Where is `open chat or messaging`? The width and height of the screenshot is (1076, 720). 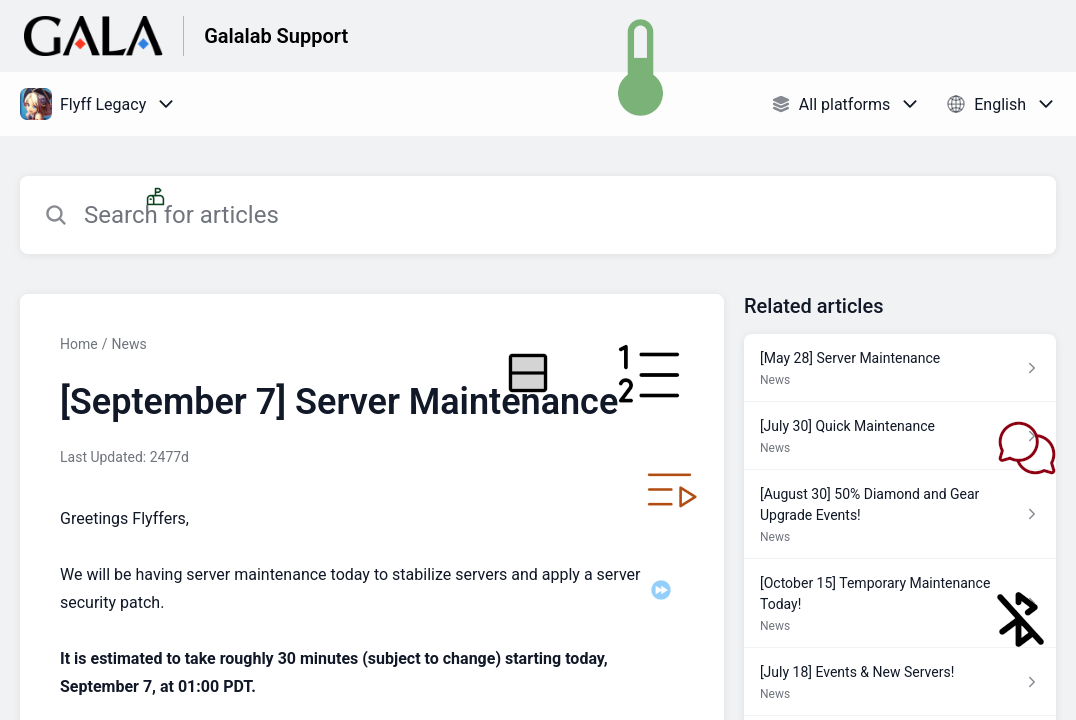
open chat or messaging is located at coordinates (1027, 448).